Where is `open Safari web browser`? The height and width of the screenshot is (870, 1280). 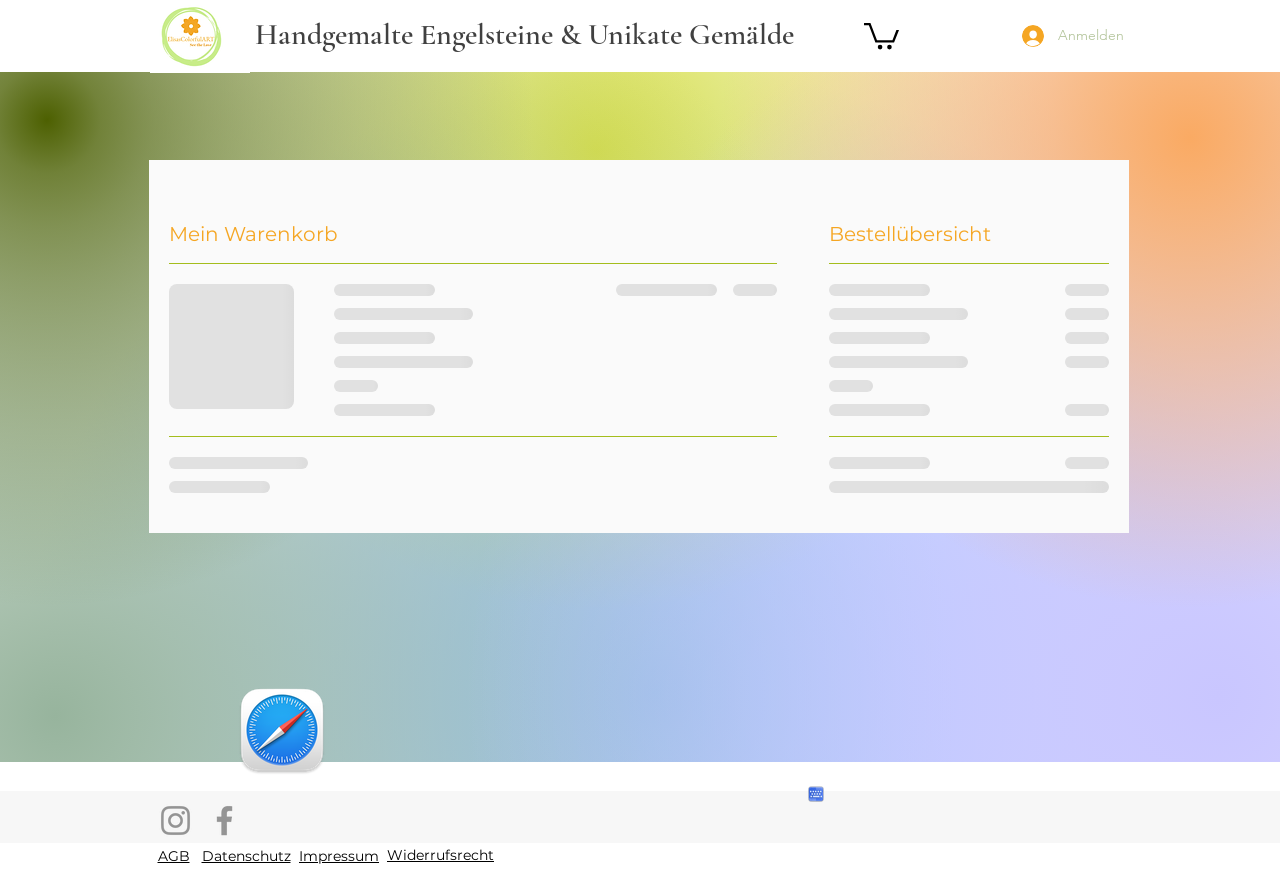 open Safari web browser is located at coordinates (282, 730).